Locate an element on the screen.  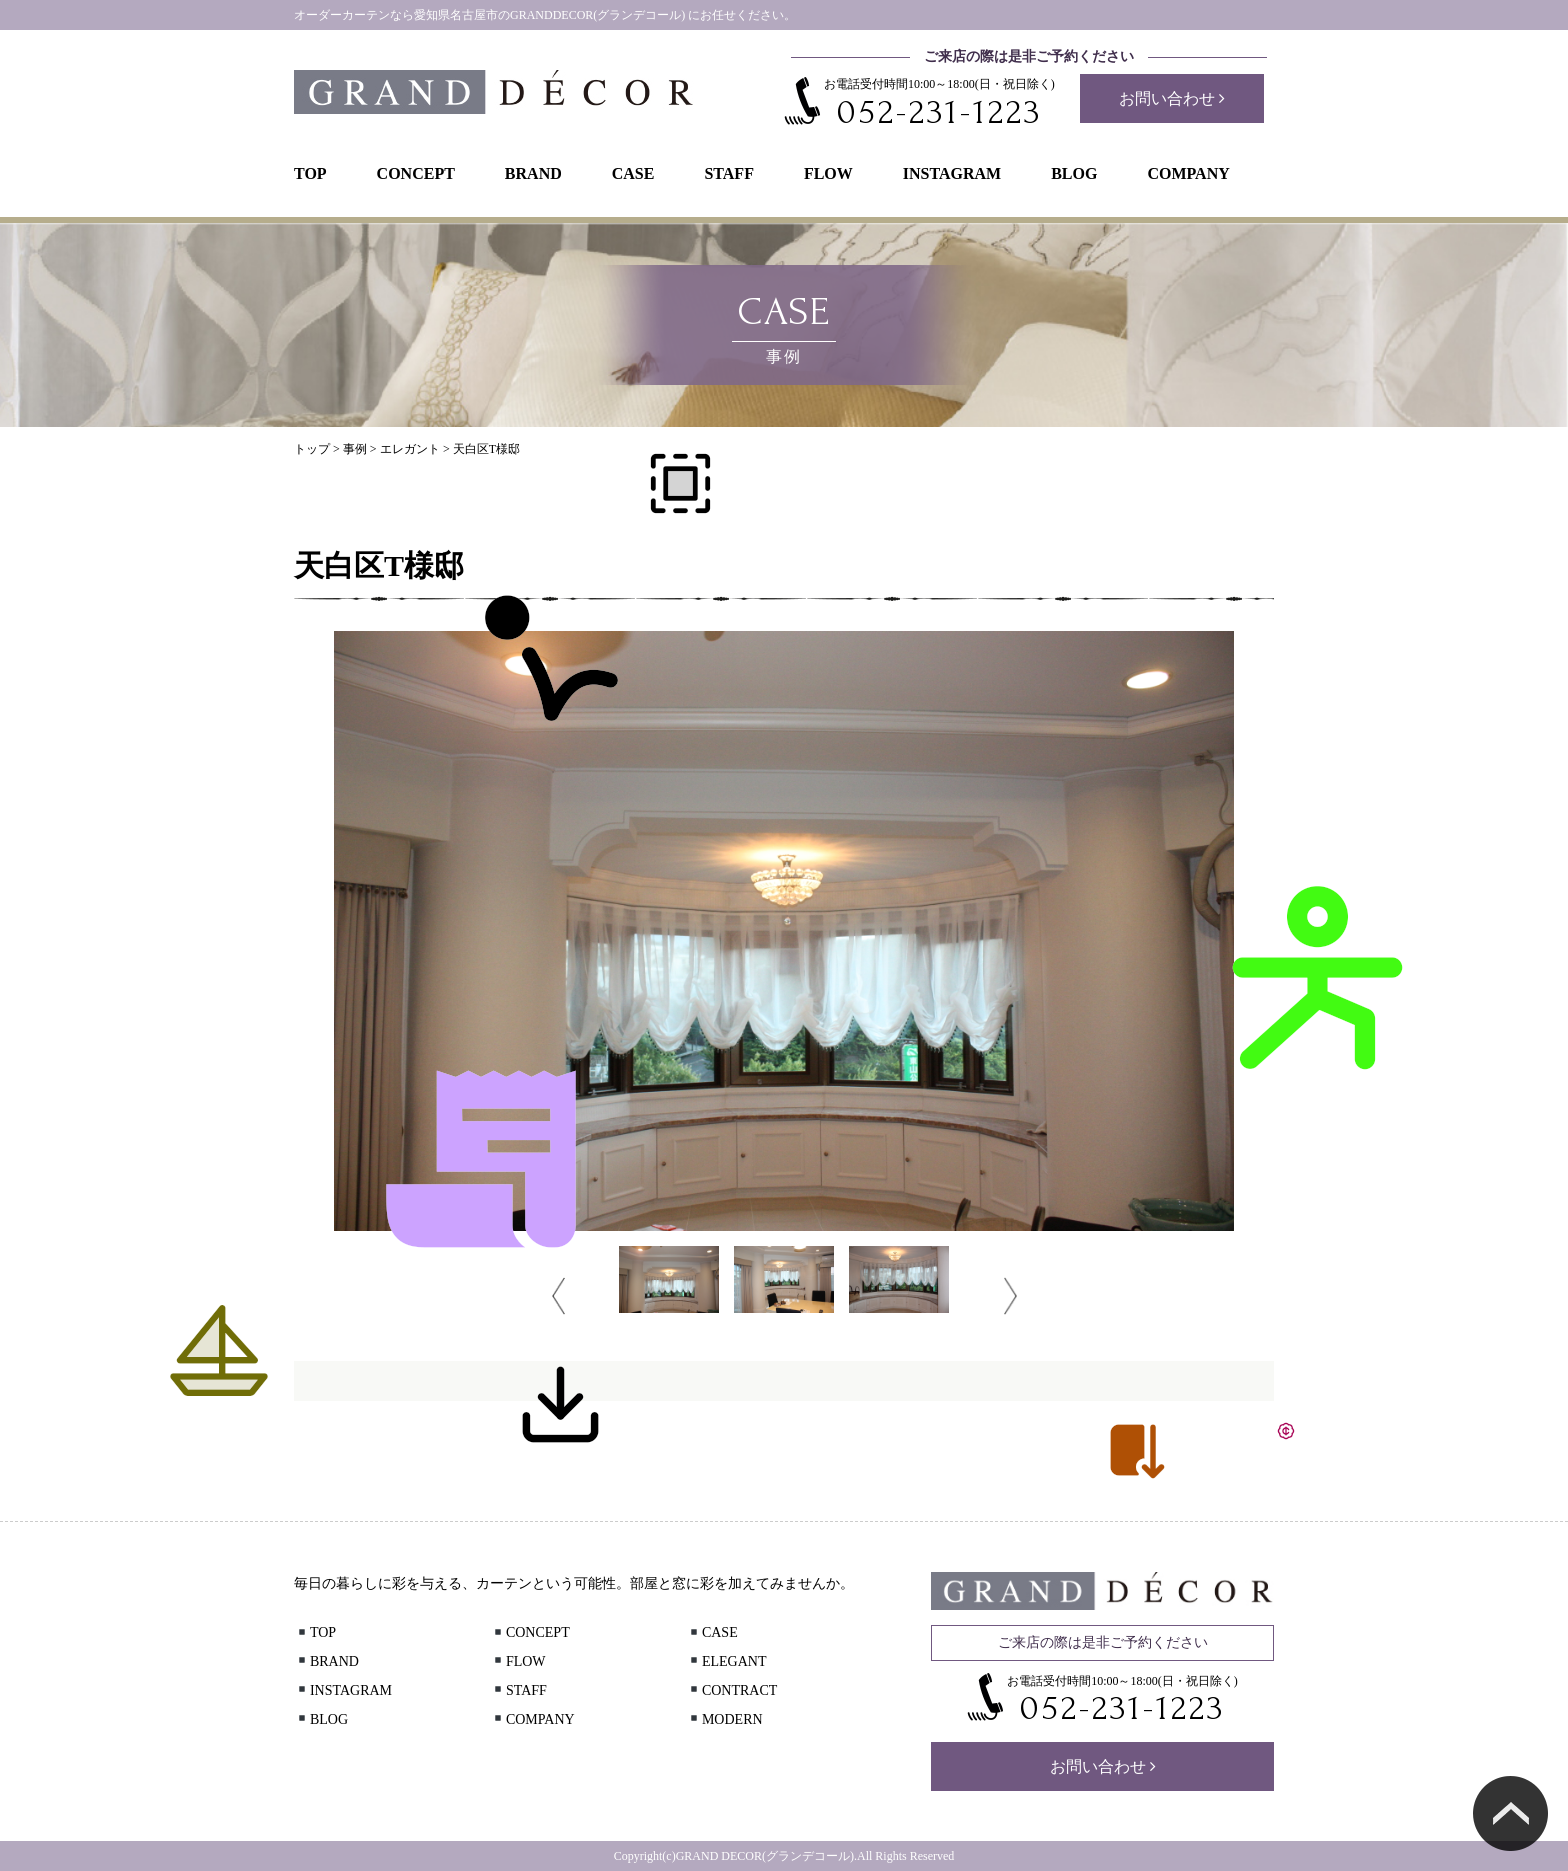
navigate back or return to previous screen is located at coordinates (551, 654).